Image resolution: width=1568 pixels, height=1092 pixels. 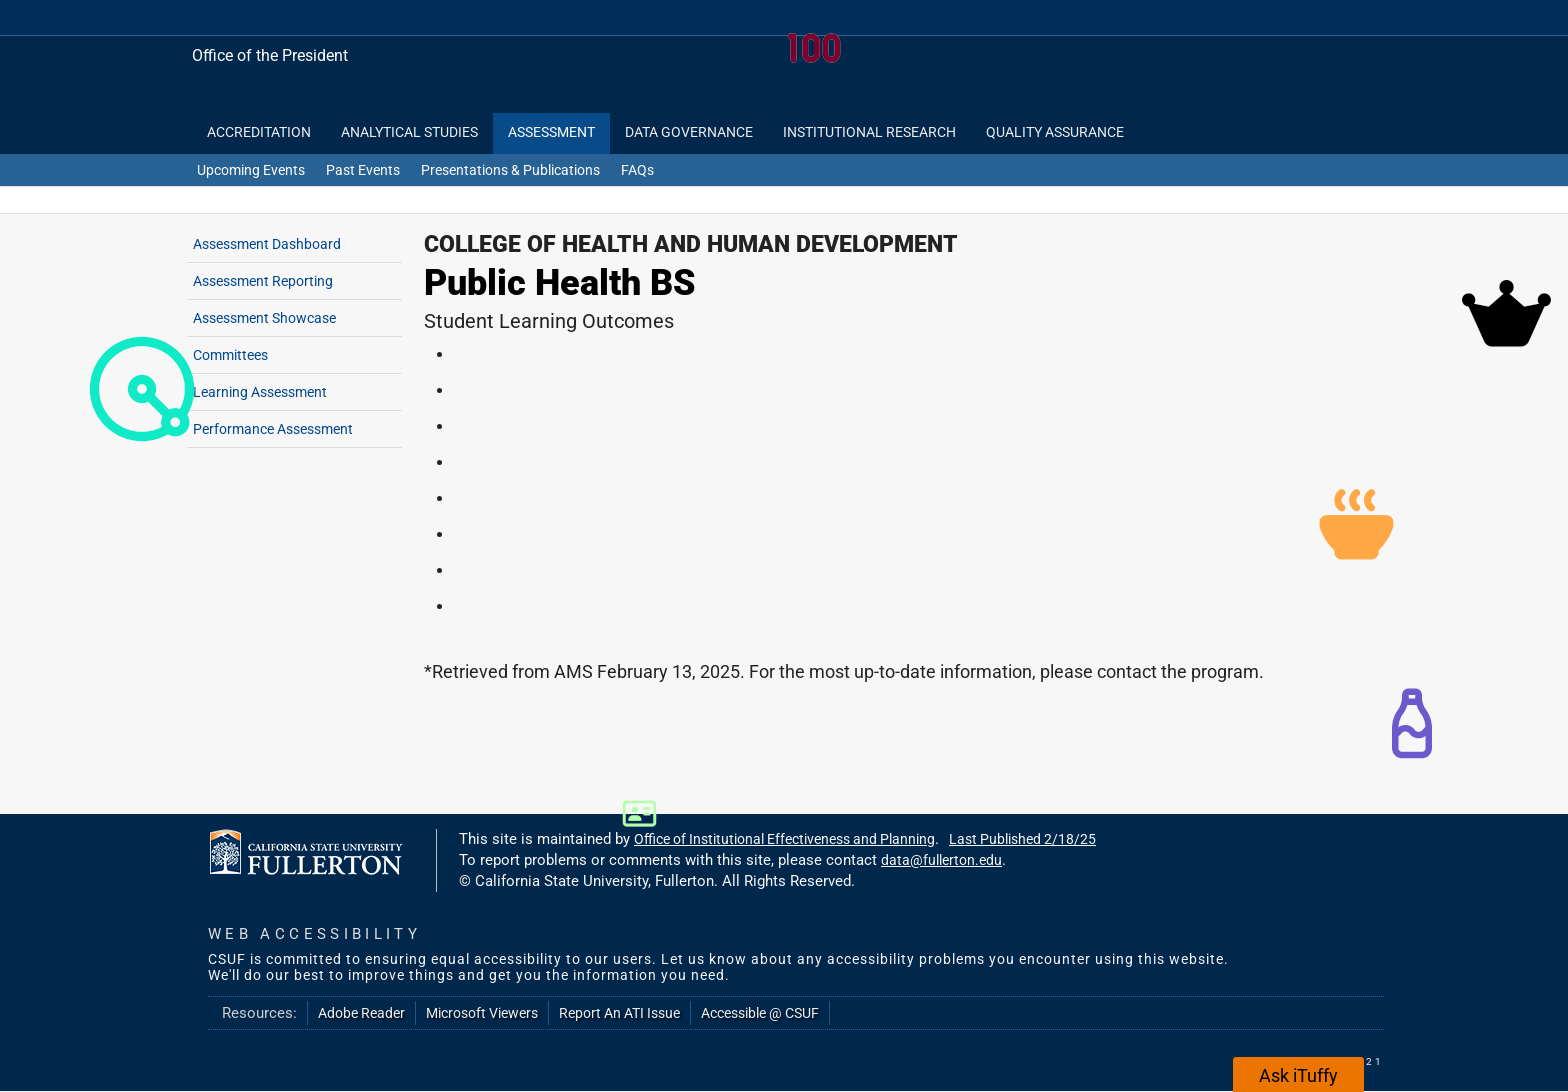 I want to click on indicates a perfect score or 100% completion, so click(x=814, y=48).